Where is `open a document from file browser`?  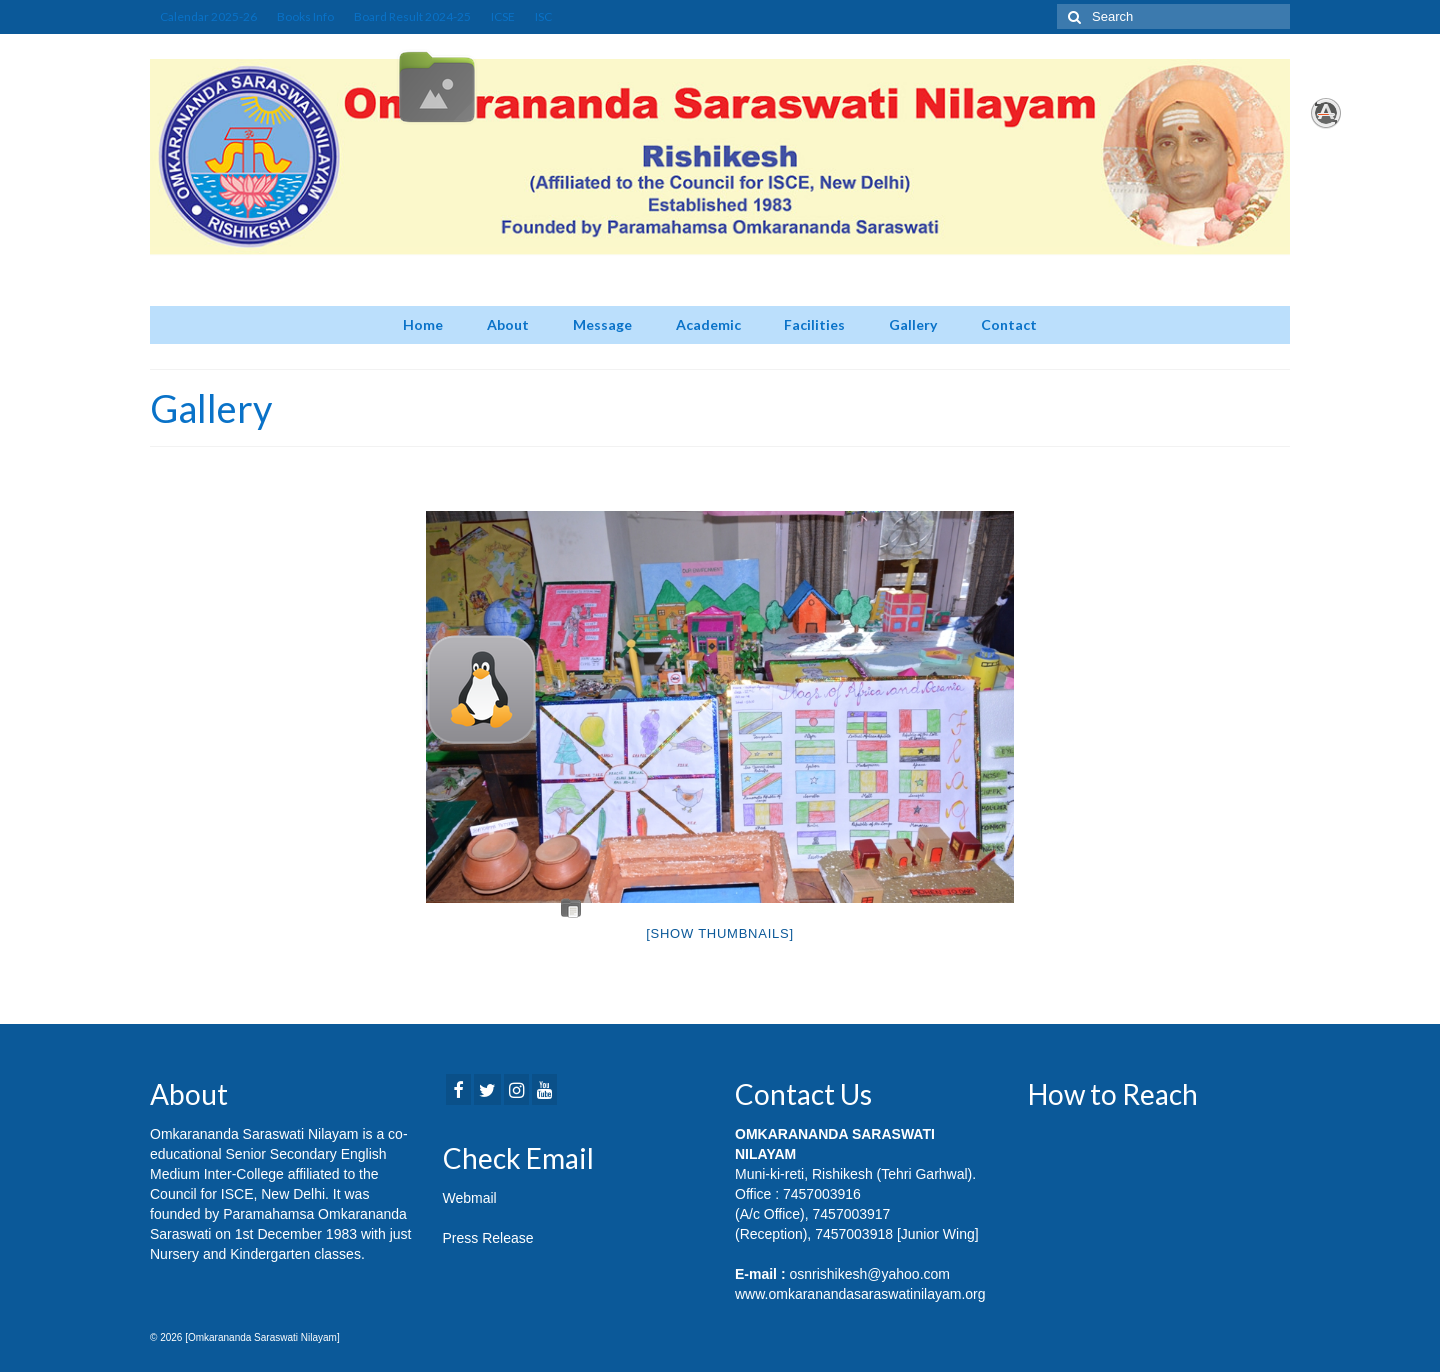
open a document from file browser is located at coordinates (571, 908).